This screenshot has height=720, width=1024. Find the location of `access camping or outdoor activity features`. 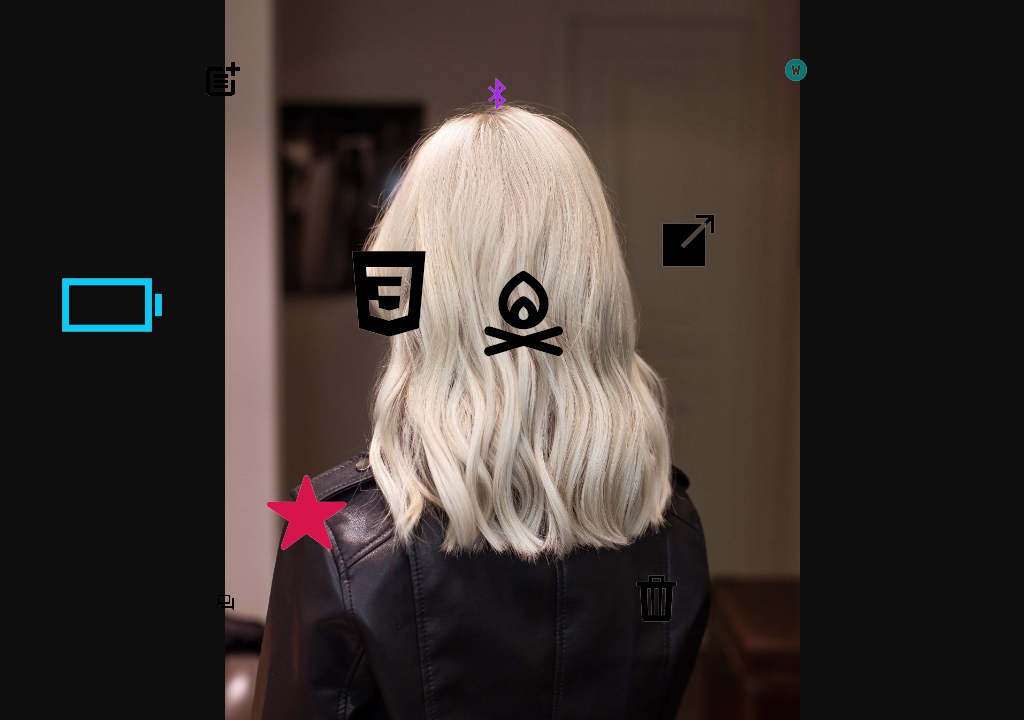

access camping or outdoor activity features is located at coordinates (523, 313).